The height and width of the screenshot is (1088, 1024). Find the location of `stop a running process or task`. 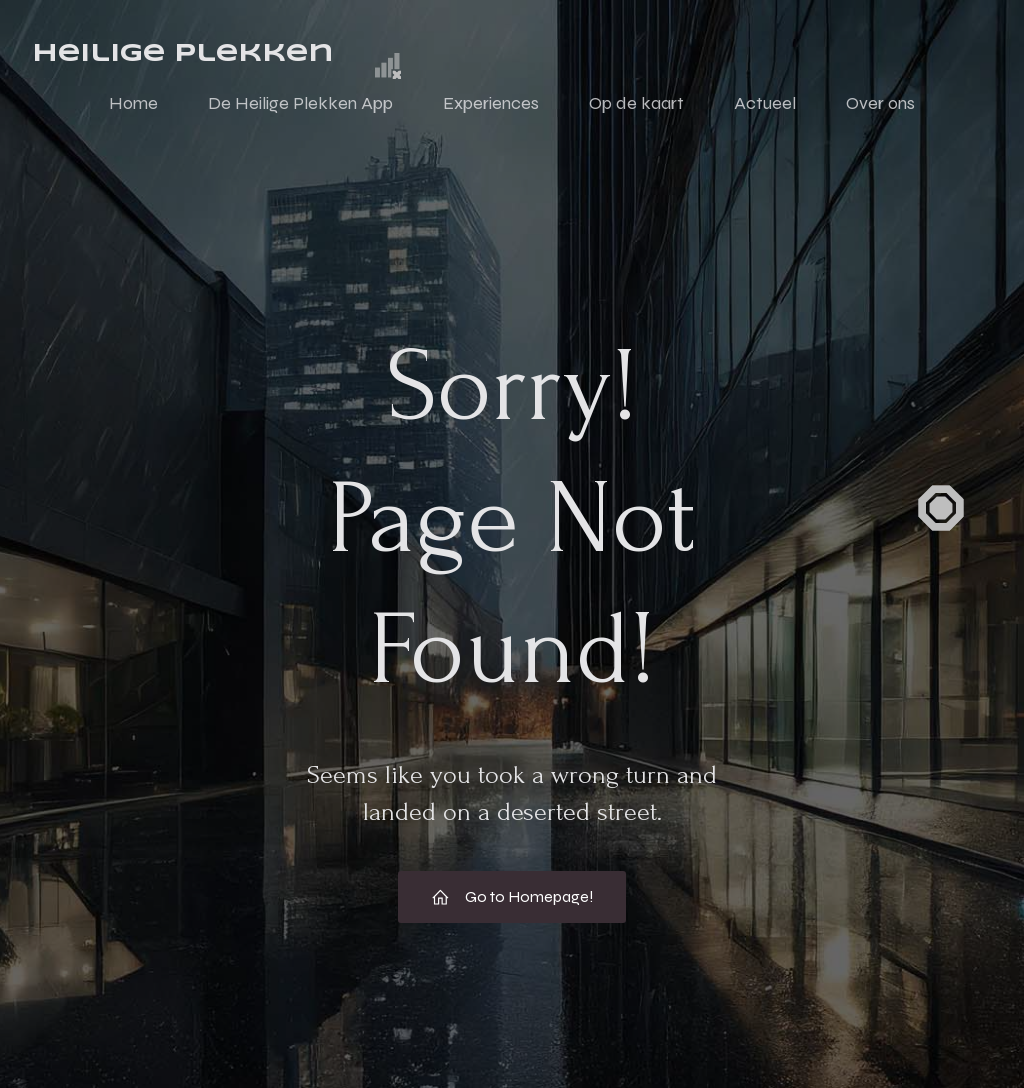

stop a running process or task is located at coordinates (941, 508).